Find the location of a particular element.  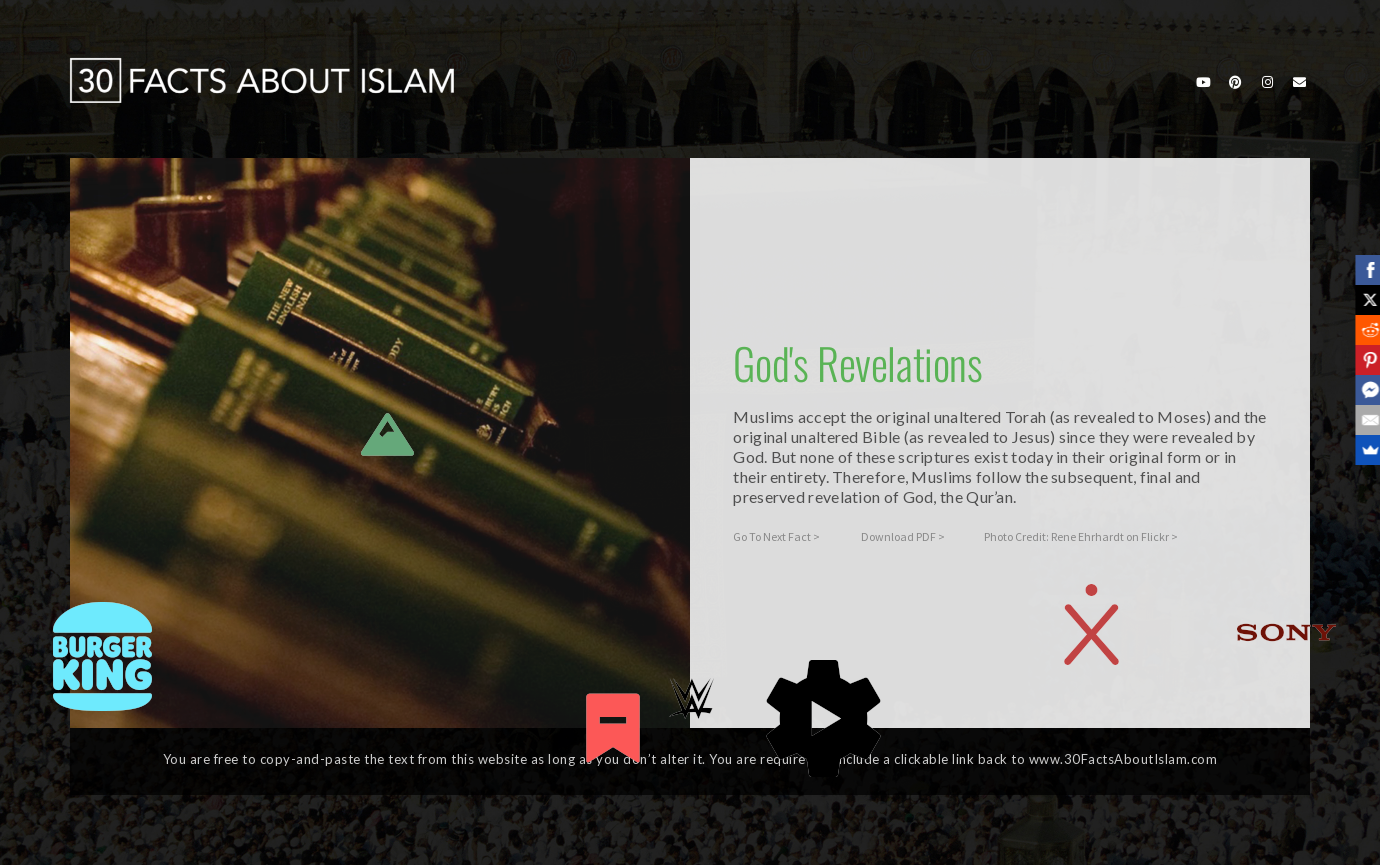

WWE official logo is located at coordinates (691, 698).